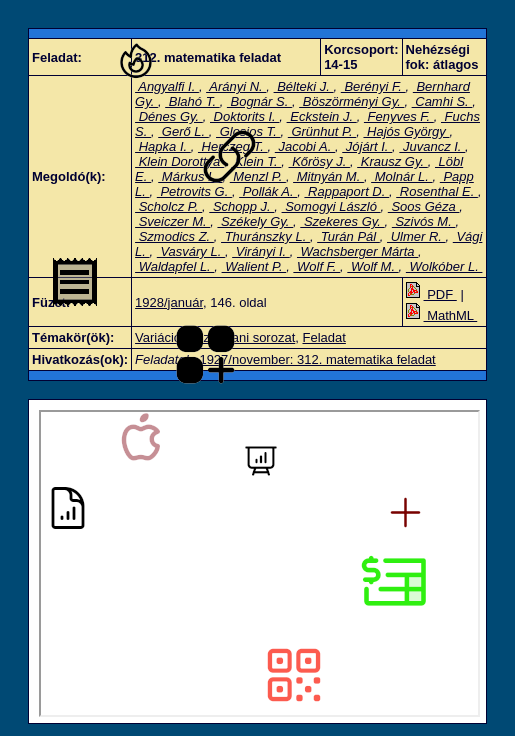 The image size is (515, 736). Describe the element at coordinates (294, 675) in the screenshot. I see `scan or generate a qr code` at that location.